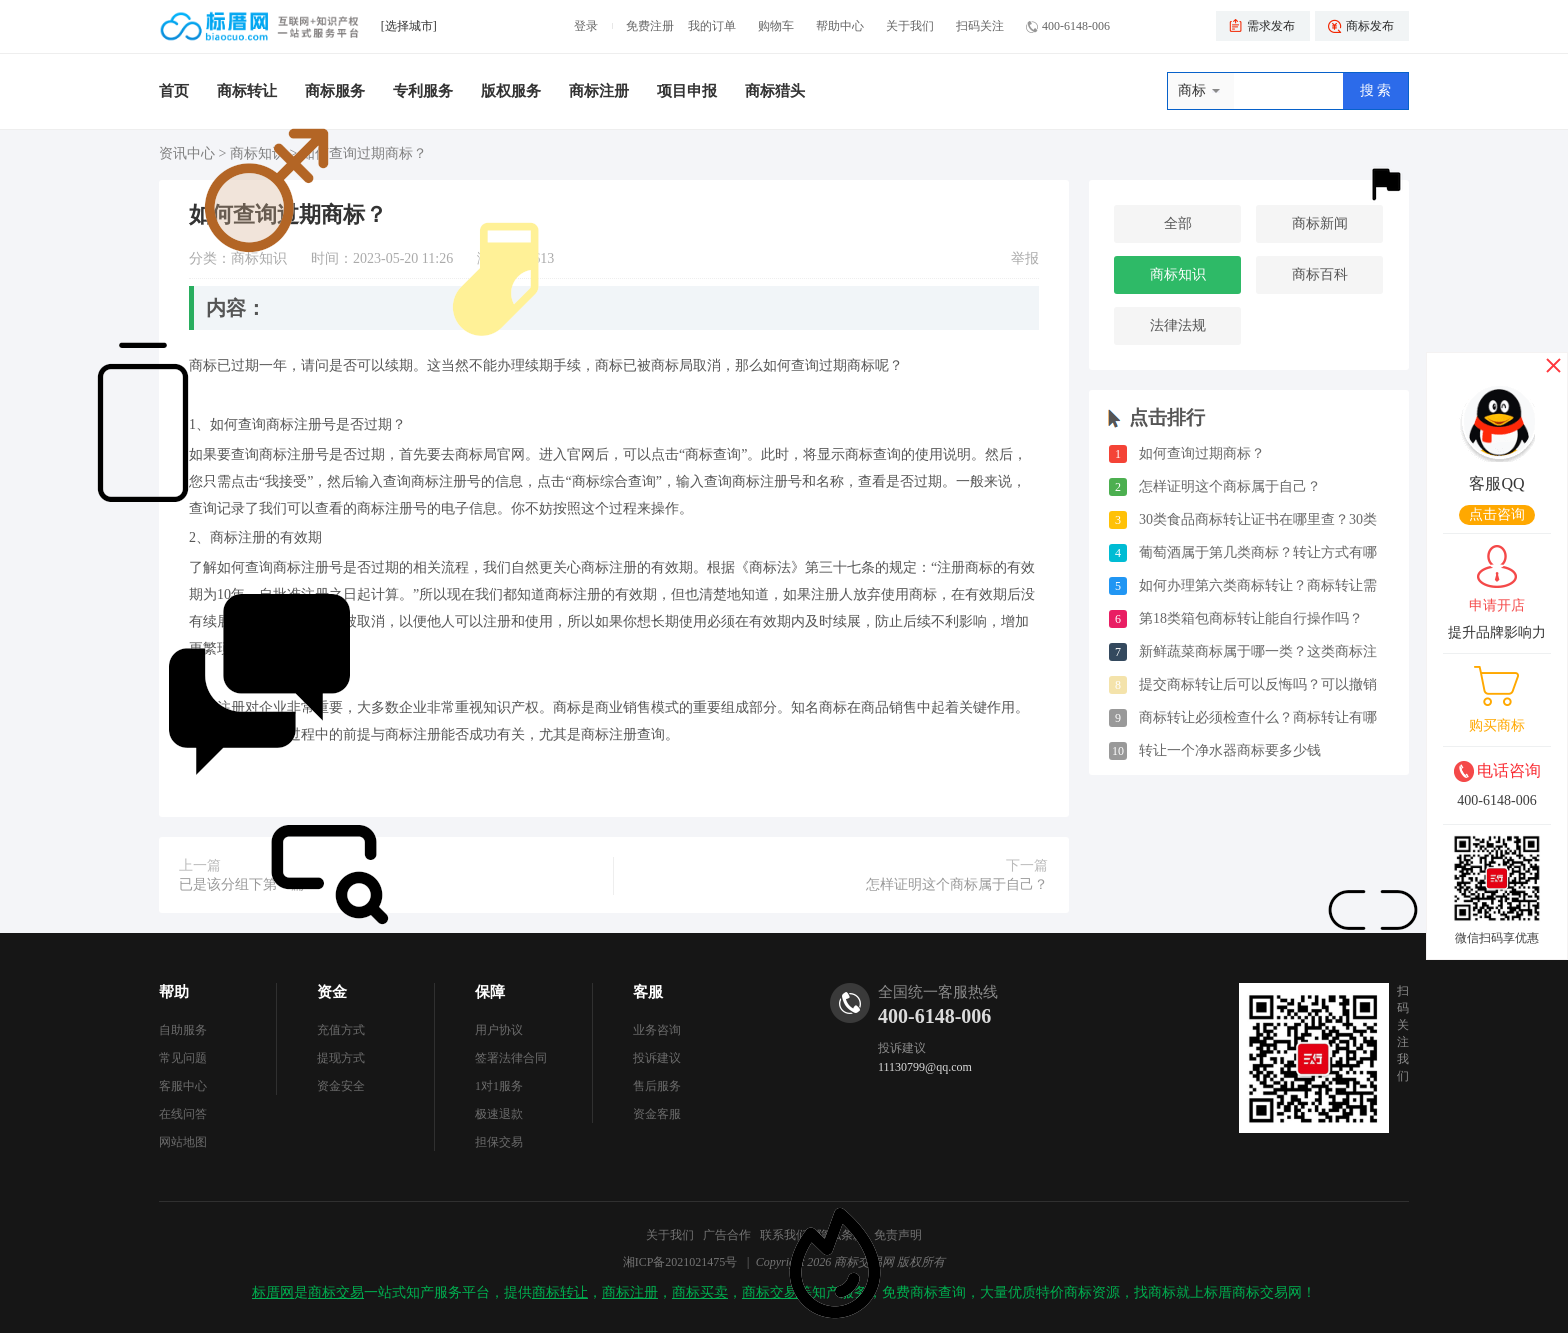  I want to click on unlink or disconnect a linked item, so click(1373, 910).